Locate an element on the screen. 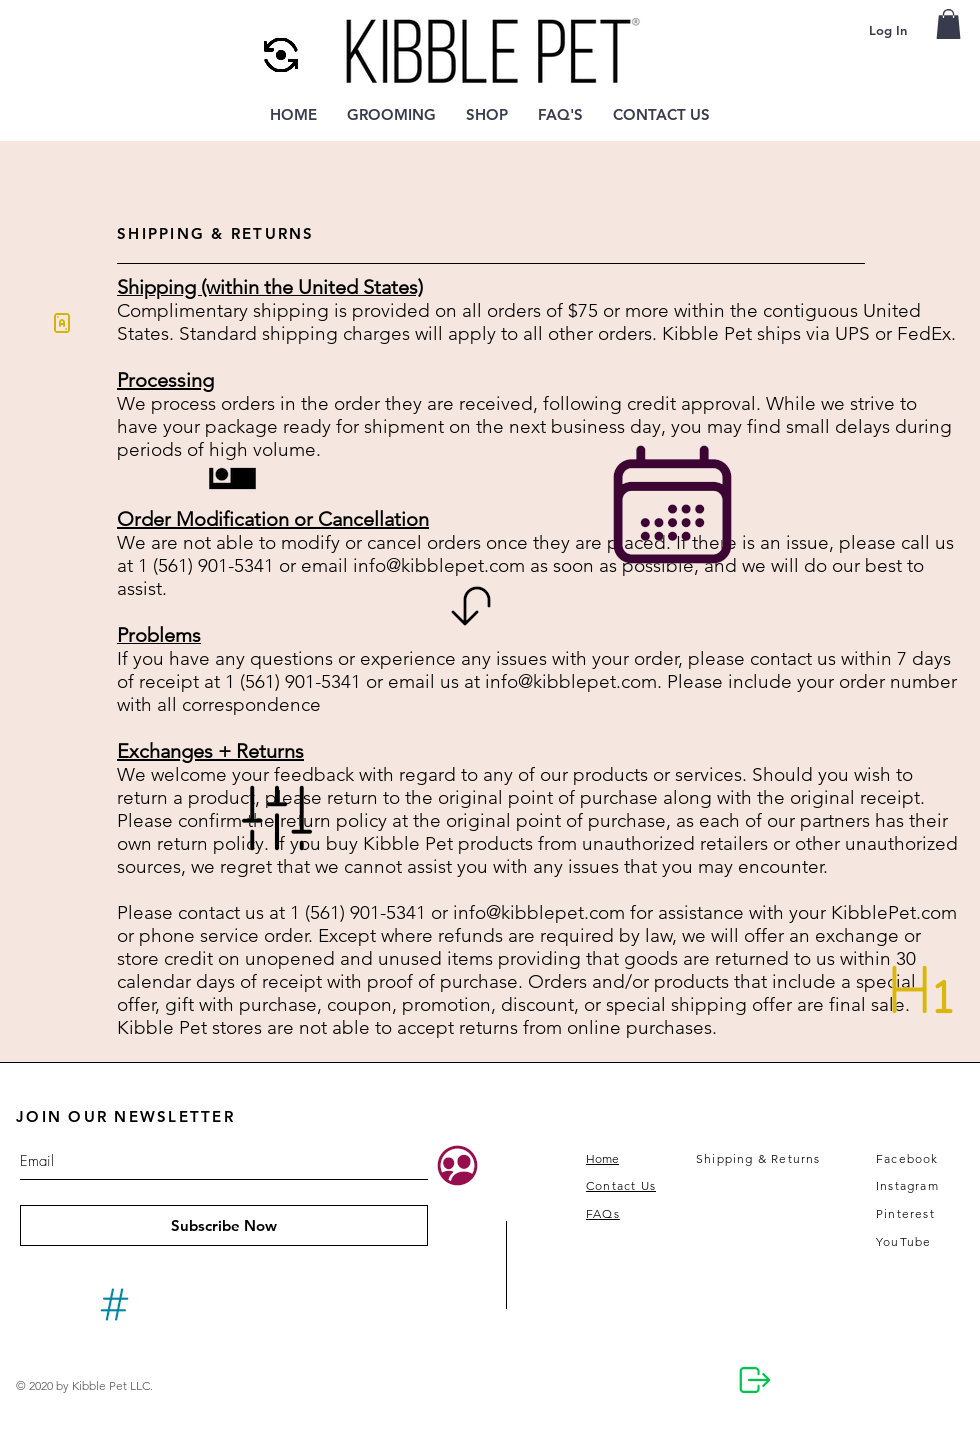 The width and height of the screenshot is (980, 1452). view group or team members is located at coordinates (457, 1165).